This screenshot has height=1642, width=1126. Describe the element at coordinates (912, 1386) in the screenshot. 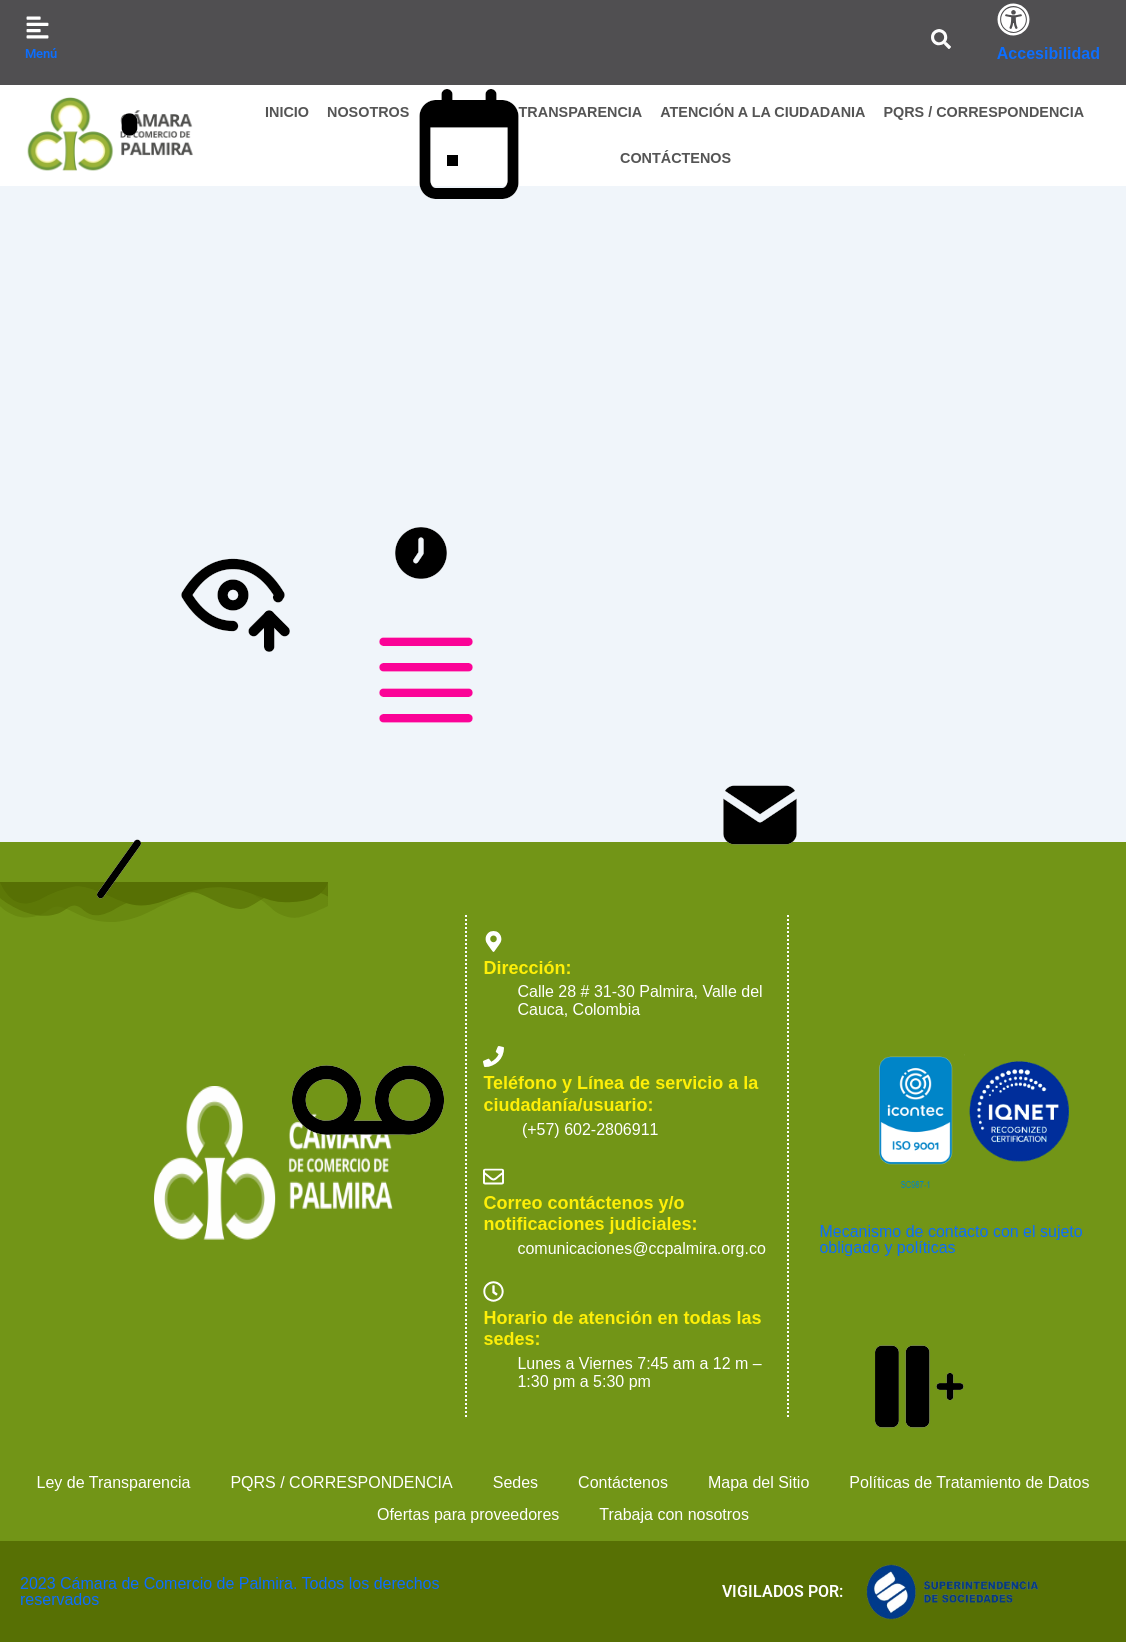

I see `add a new column to the right` at that location.